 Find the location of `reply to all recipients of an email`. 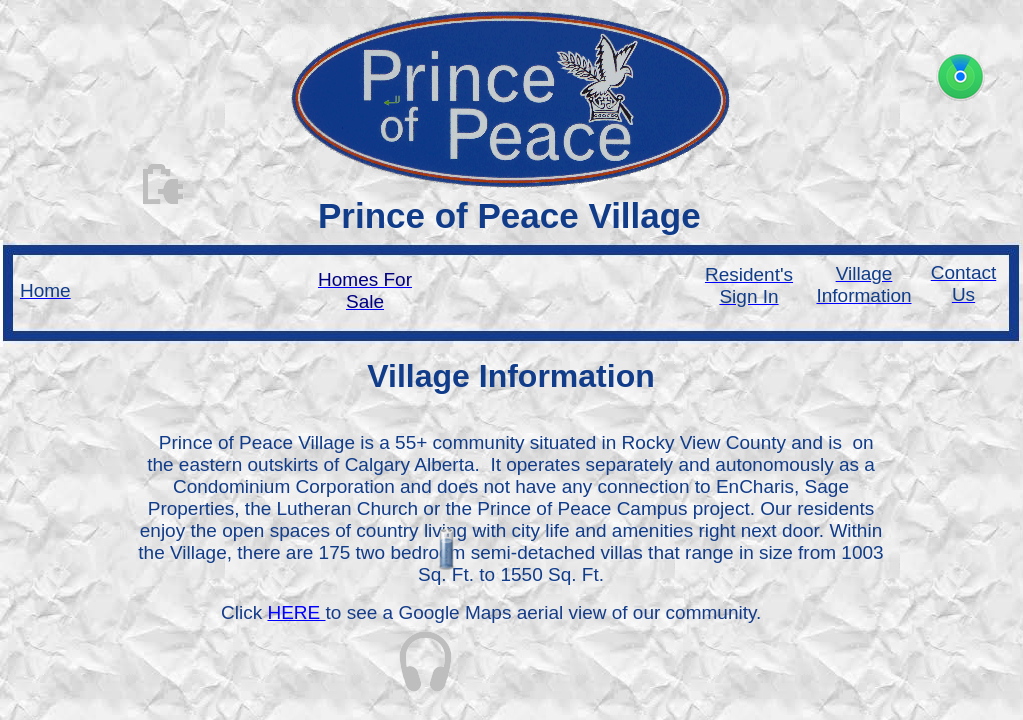

reply to all recipients of an email is located at coordinates (391, 100).